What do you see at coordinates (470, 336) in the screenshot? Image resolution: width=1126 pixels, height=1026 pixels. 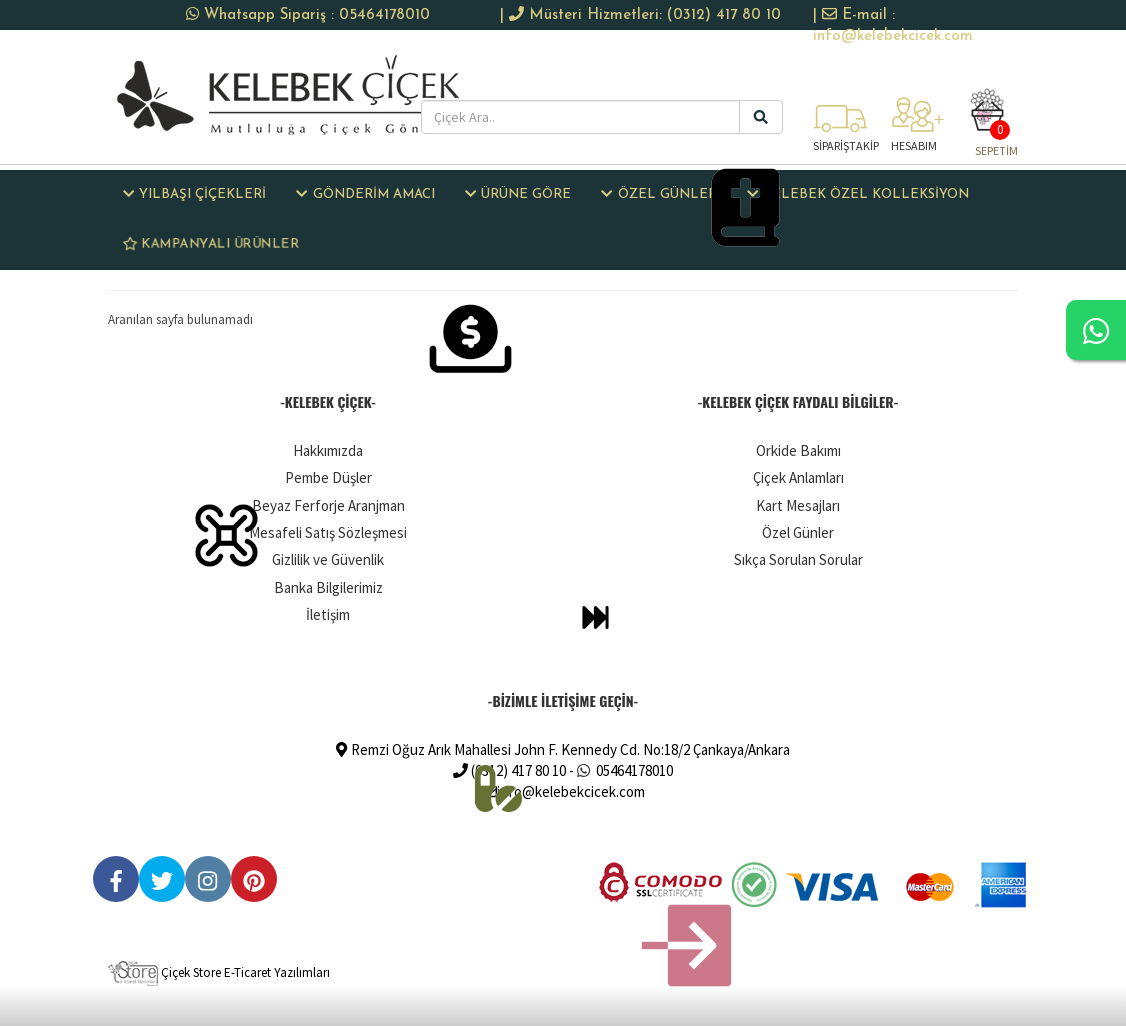 I see `make a donation` at bounding box center [470, 336].